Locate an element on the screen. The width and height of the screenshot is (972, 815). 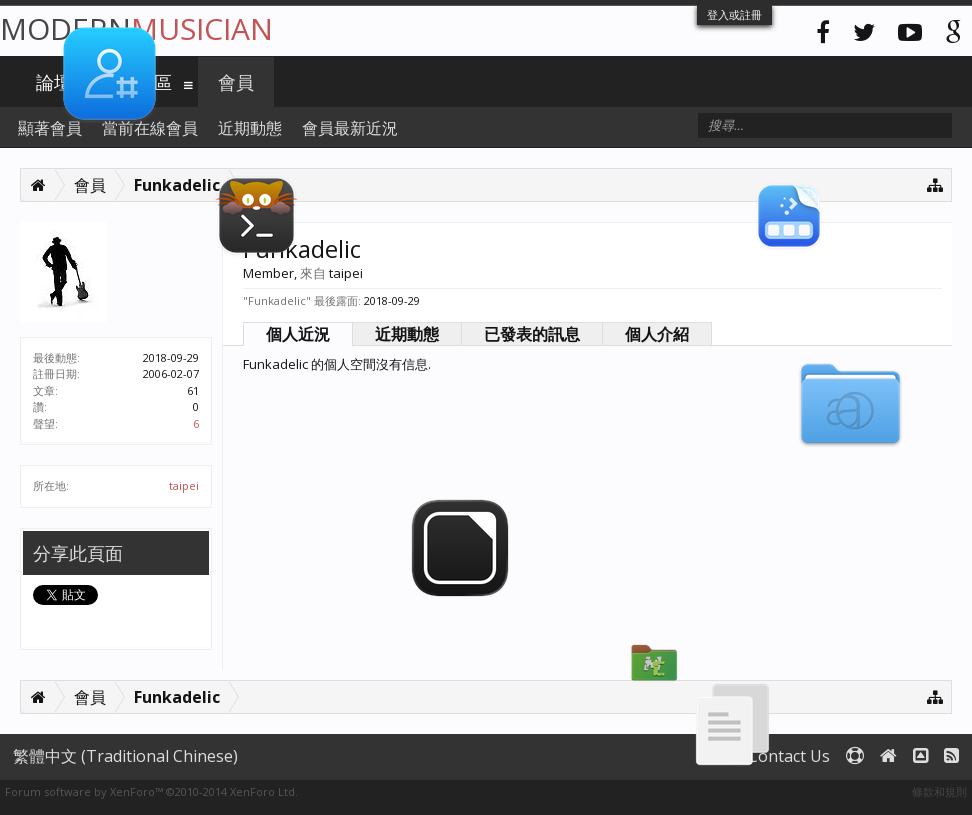
open kitty terminal emulator is located at coordinates (256, 215).